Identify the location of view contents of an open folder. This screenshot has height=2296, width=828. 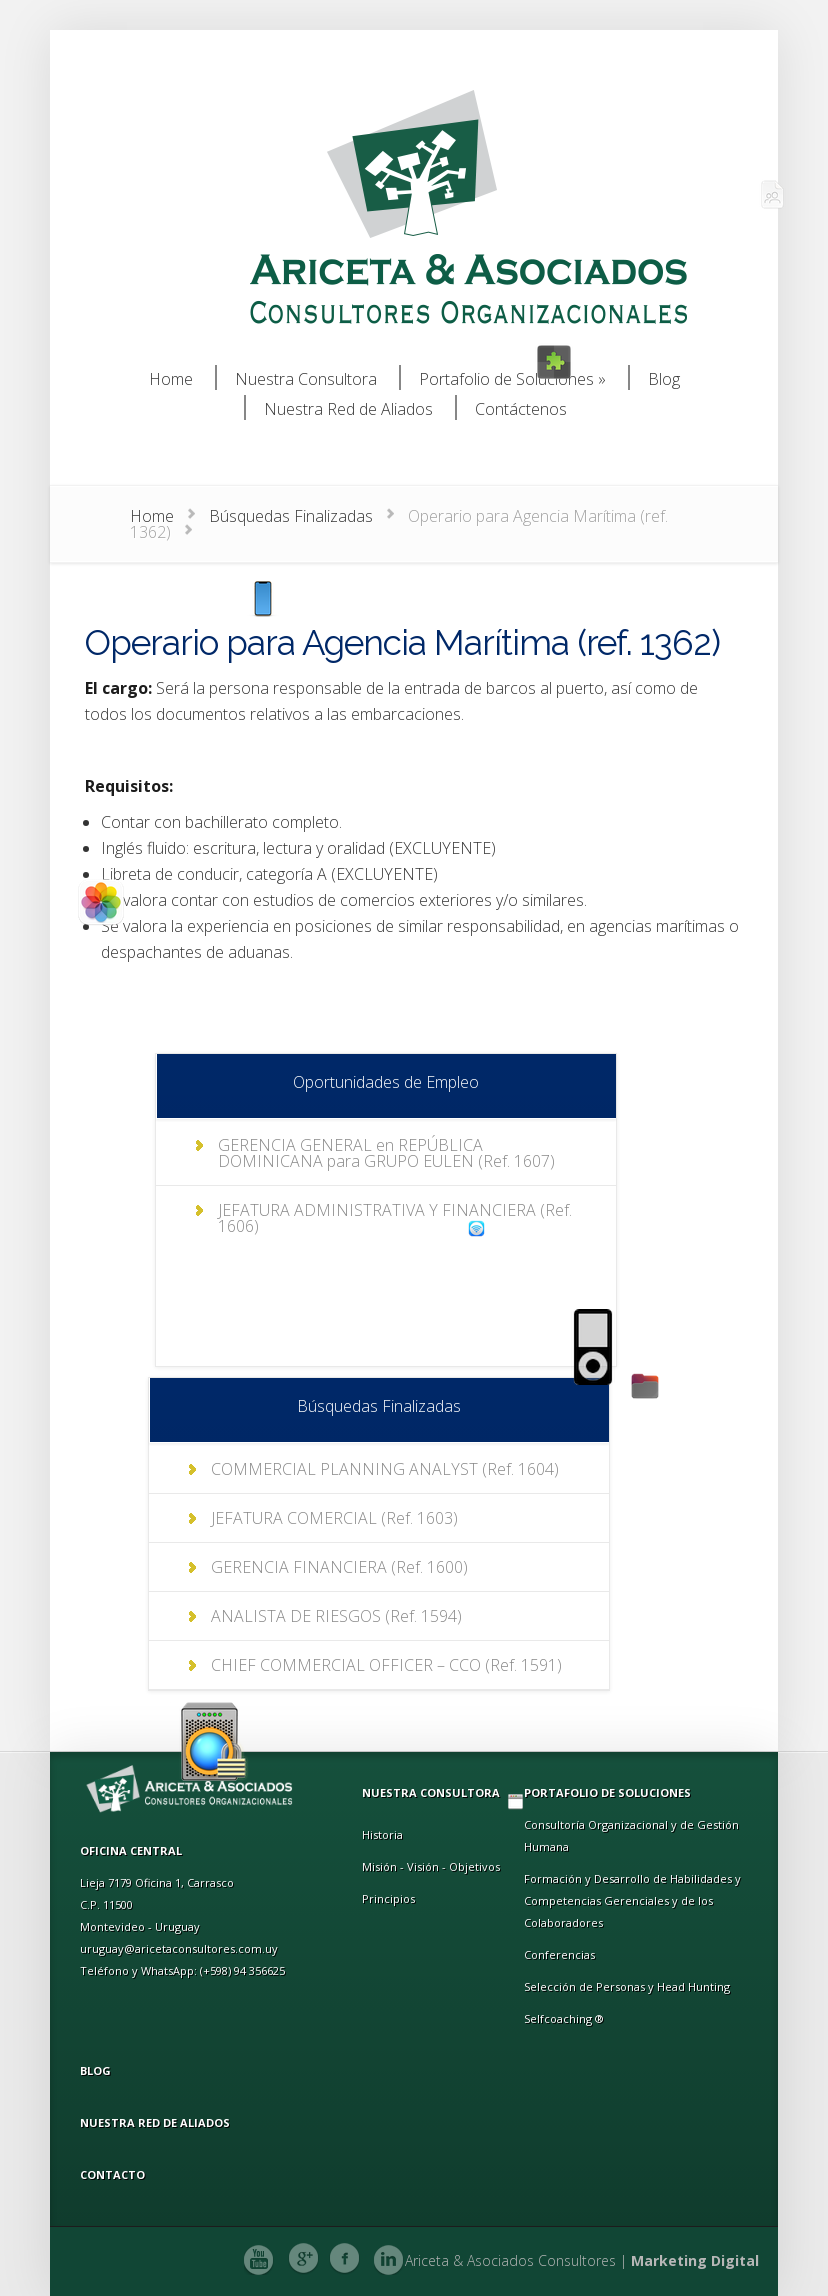
(645, 1386).